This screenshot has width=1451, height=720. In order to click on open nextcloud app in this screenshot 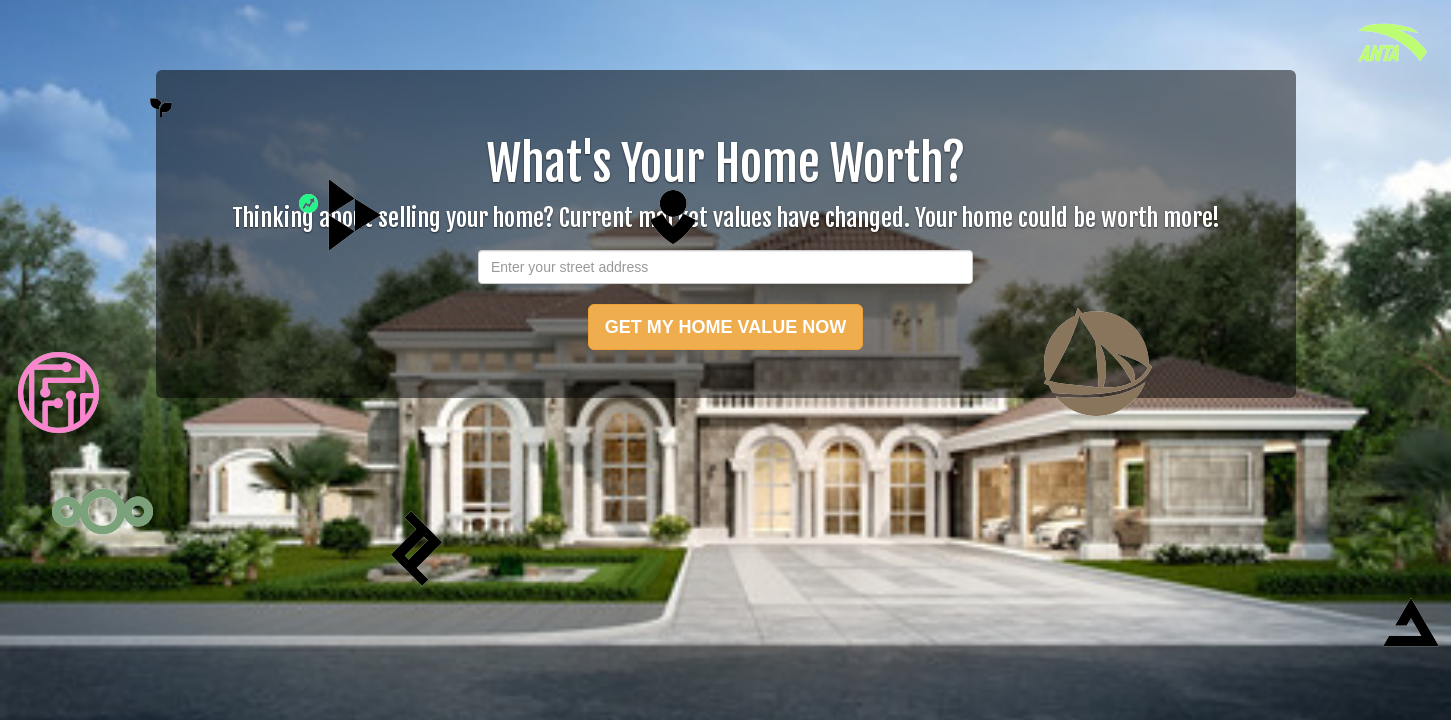, I will do `click(102, 511)`.